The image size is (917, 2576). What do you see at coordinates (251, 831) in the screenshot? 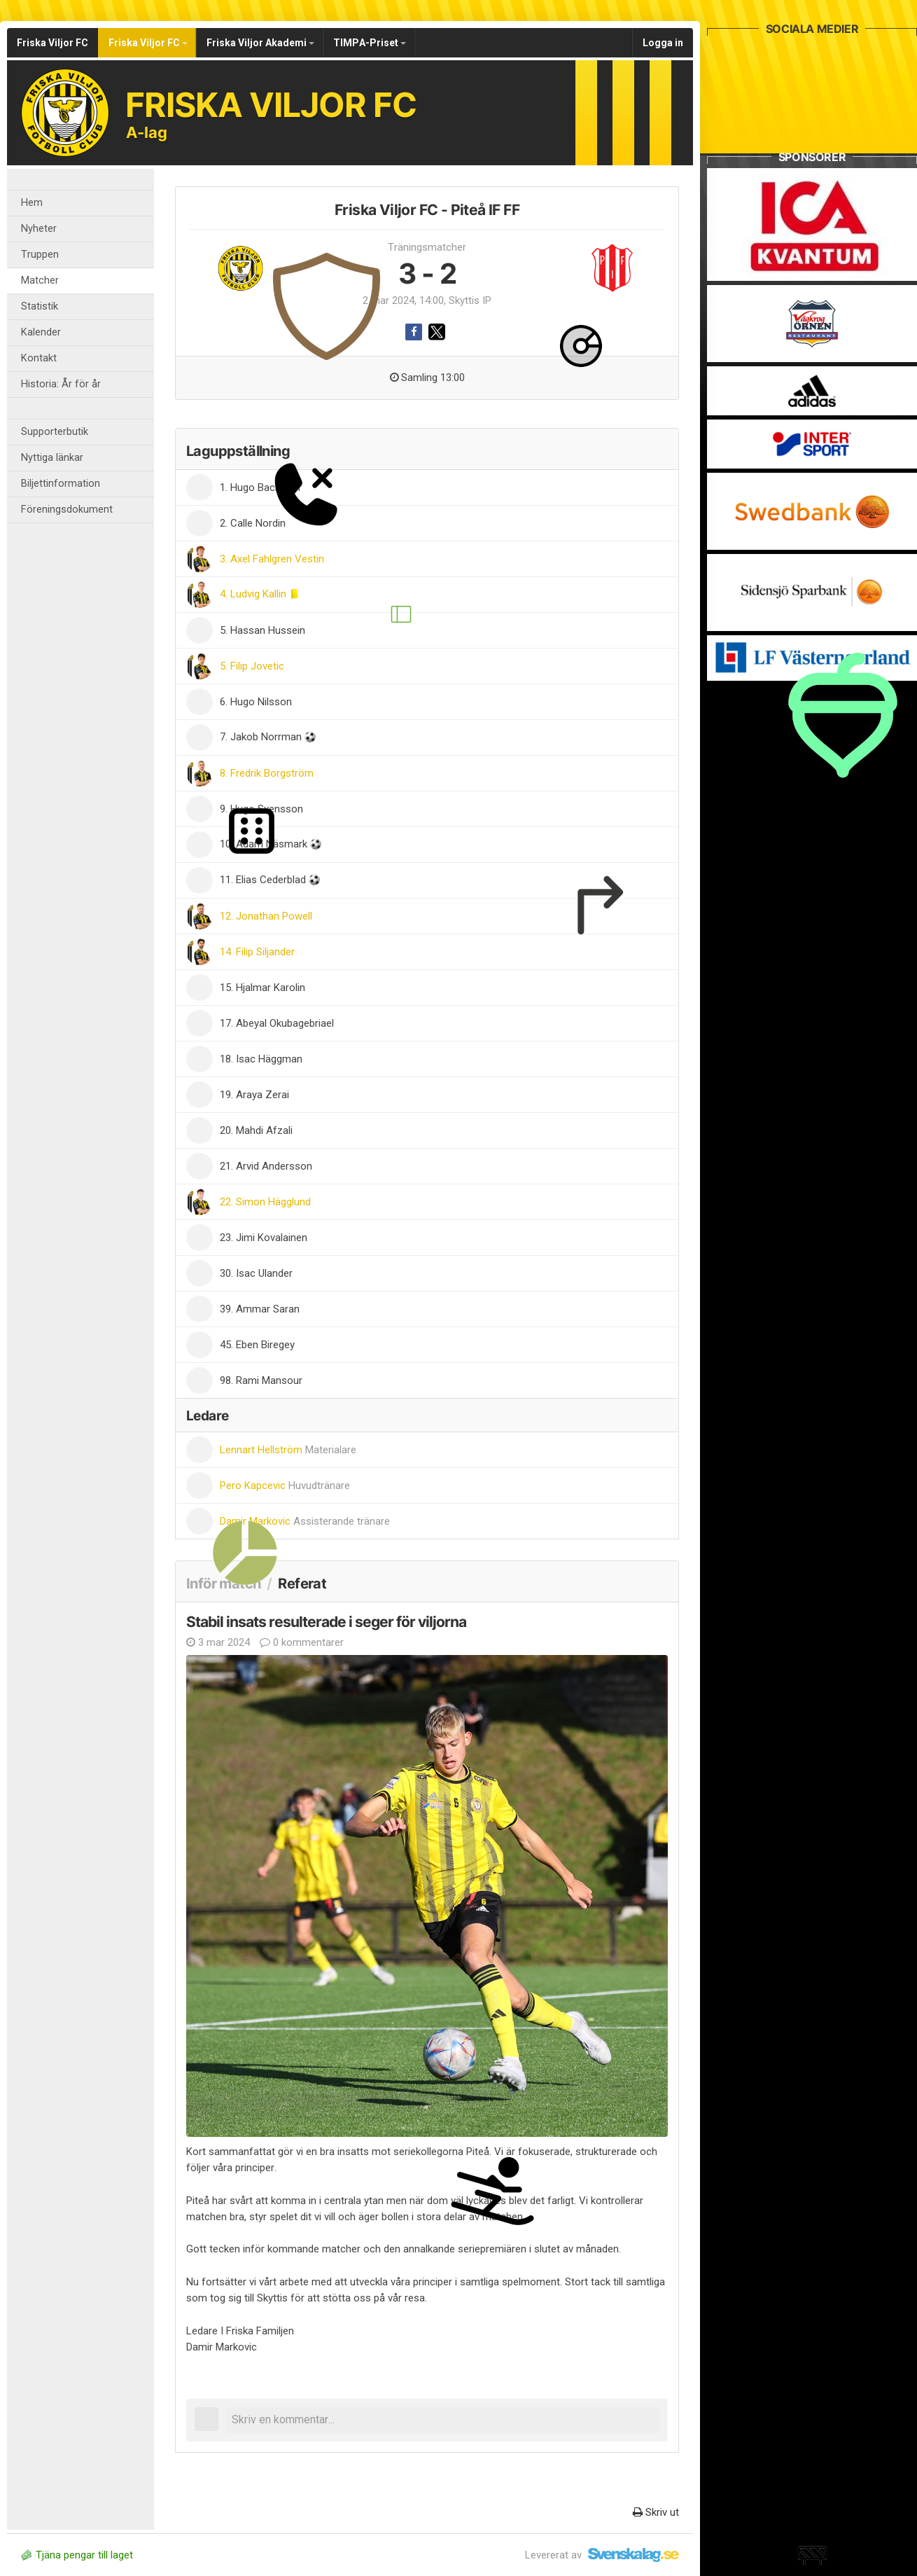
I see `randomize or shuffle content` at bounding box center [251, 831].